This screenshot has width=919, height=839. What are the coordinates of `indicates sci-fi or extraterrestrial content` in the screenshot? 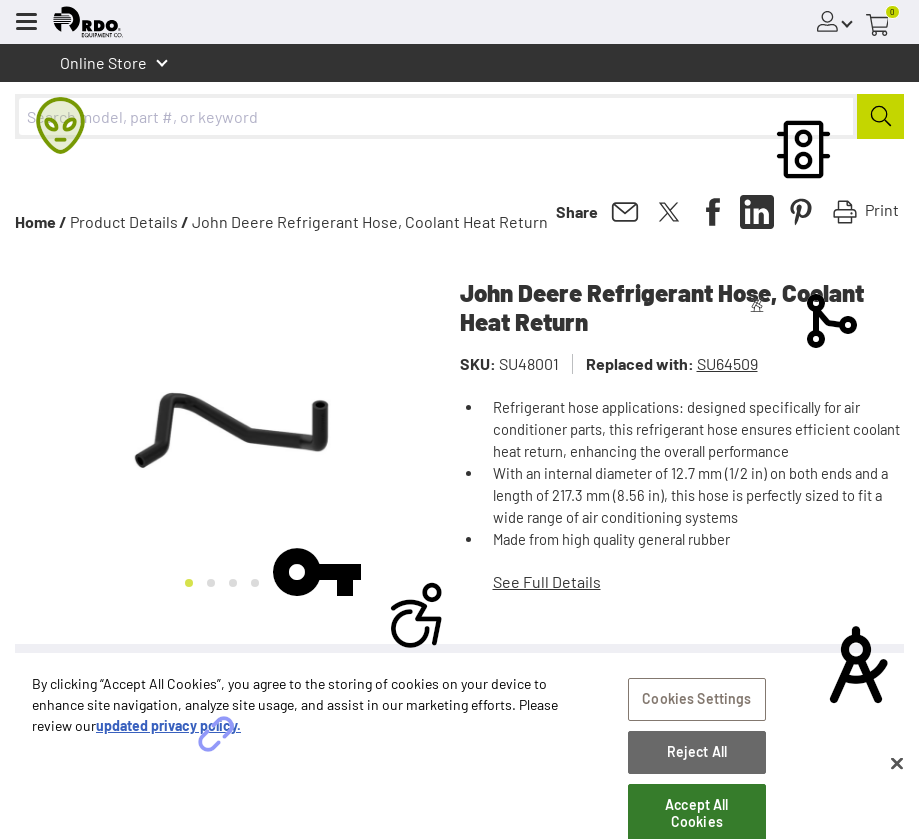 It's located at (60, 125).